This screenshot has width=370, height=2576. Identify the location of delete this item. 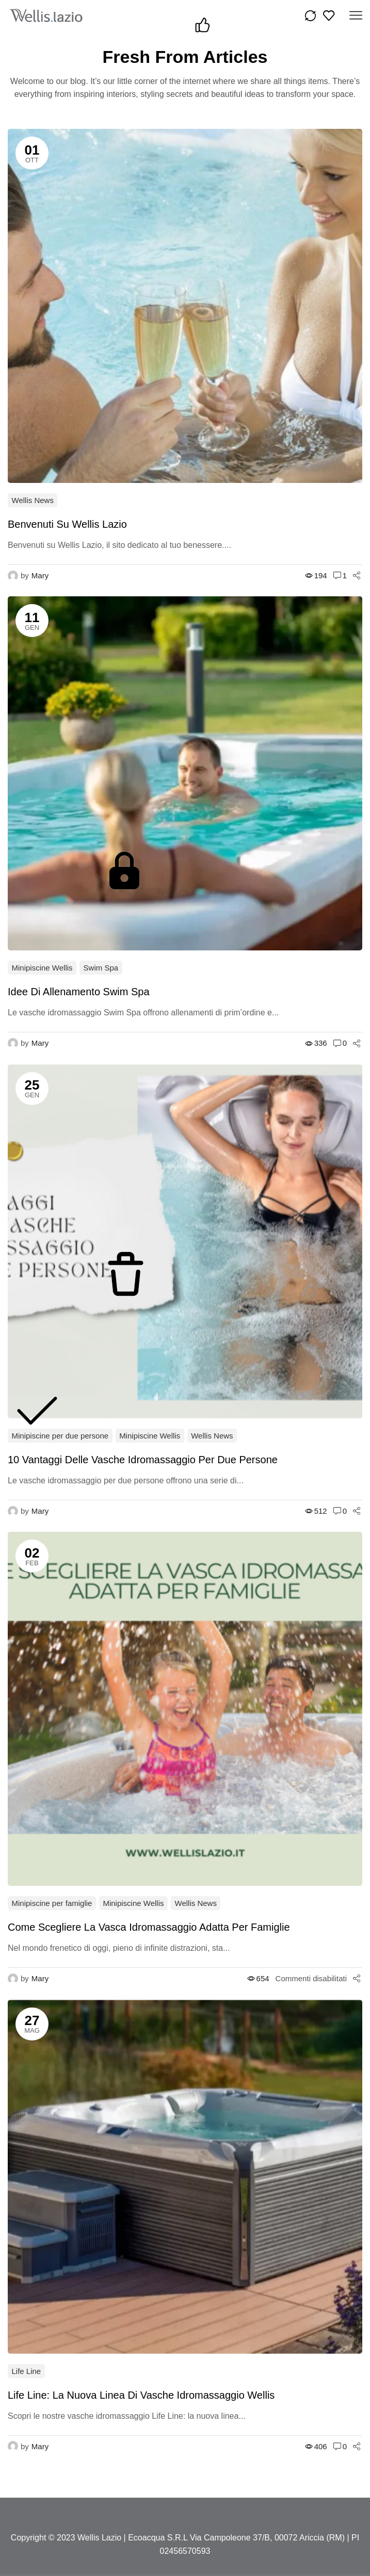
(125, 1275).